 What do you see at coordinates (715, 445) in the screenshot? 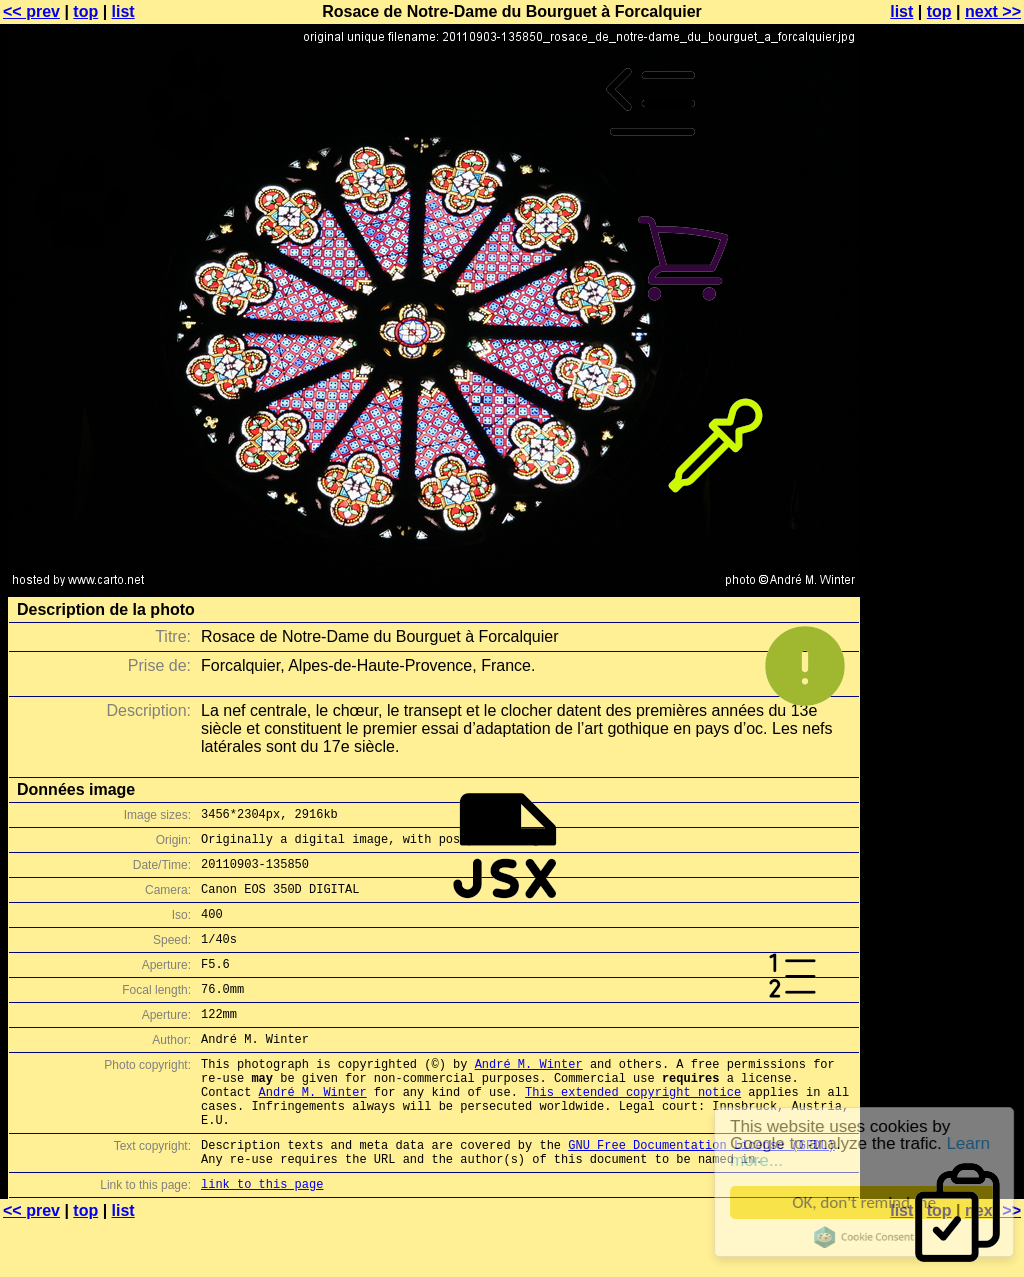
I see `select a color from the canvas` at bounding box center [715, 445].